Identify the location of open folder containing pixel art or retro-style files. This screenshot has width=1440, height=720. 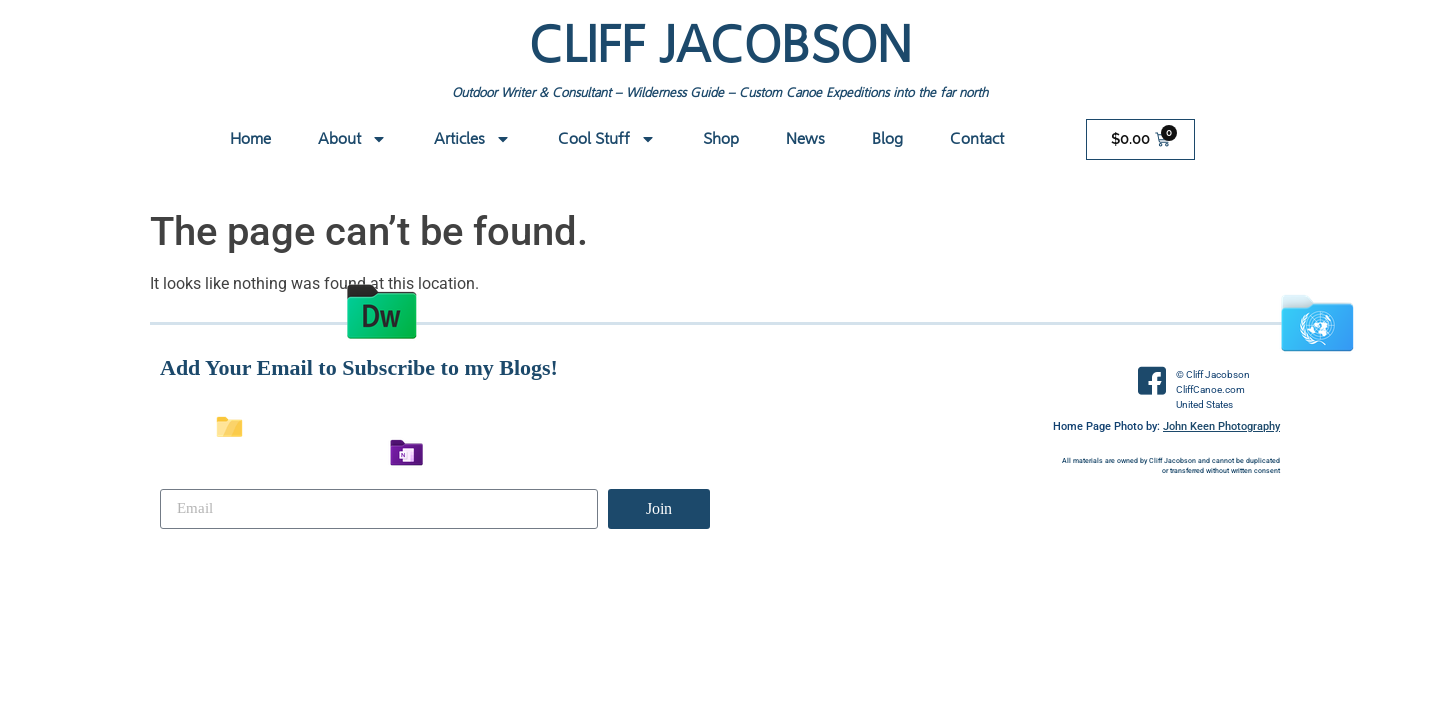
(229, 427).